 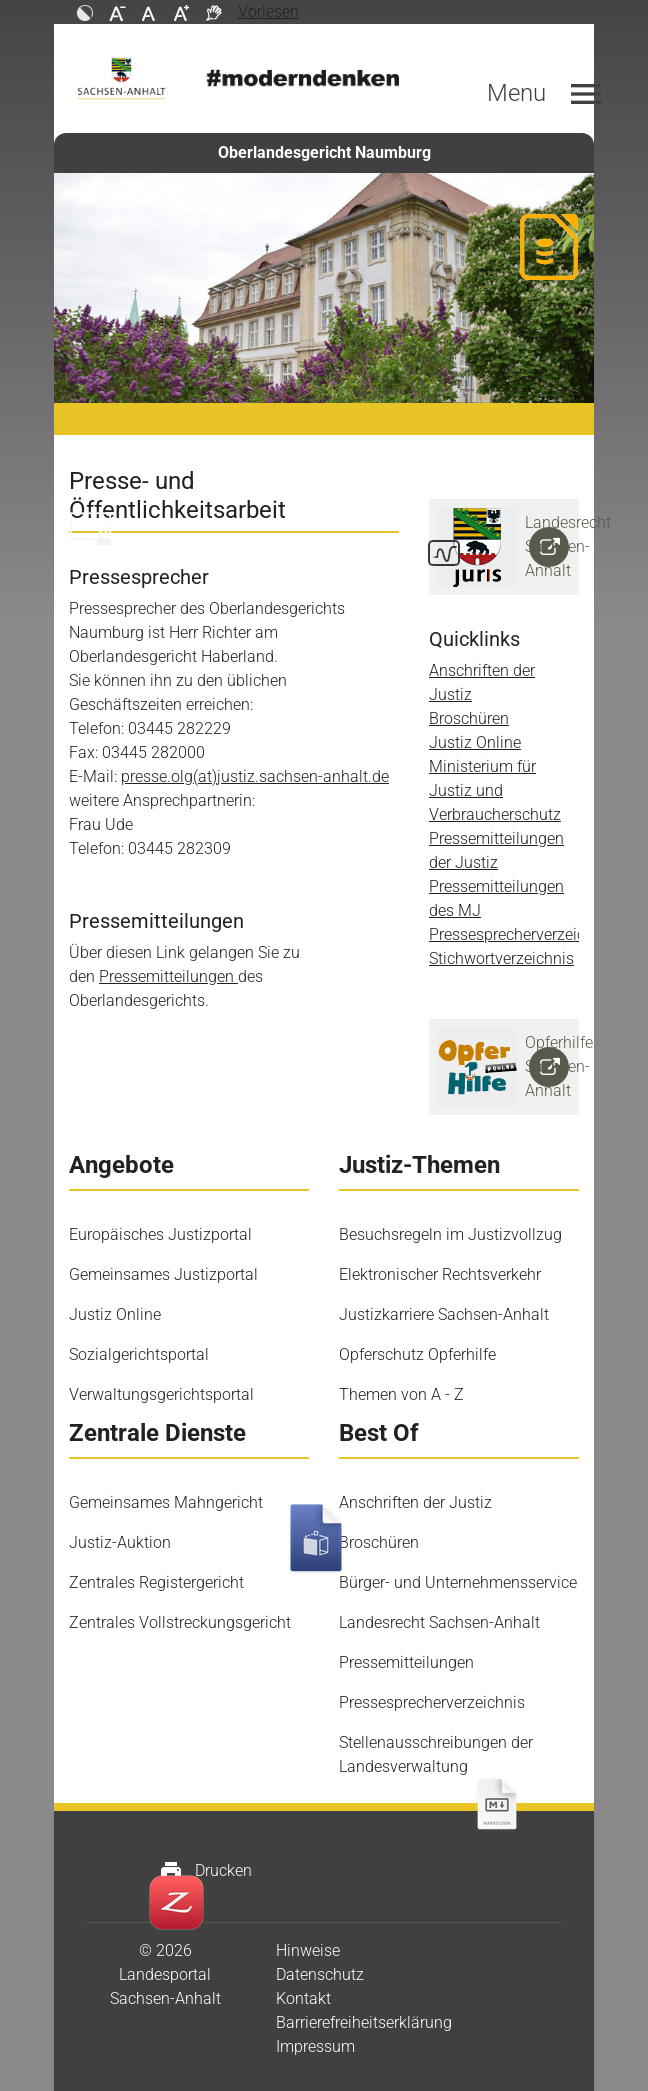 What do you see at coordinates (549, 247) in the screenshot?
I see `open libreoffice base database application` at bounding box center [549, 247].